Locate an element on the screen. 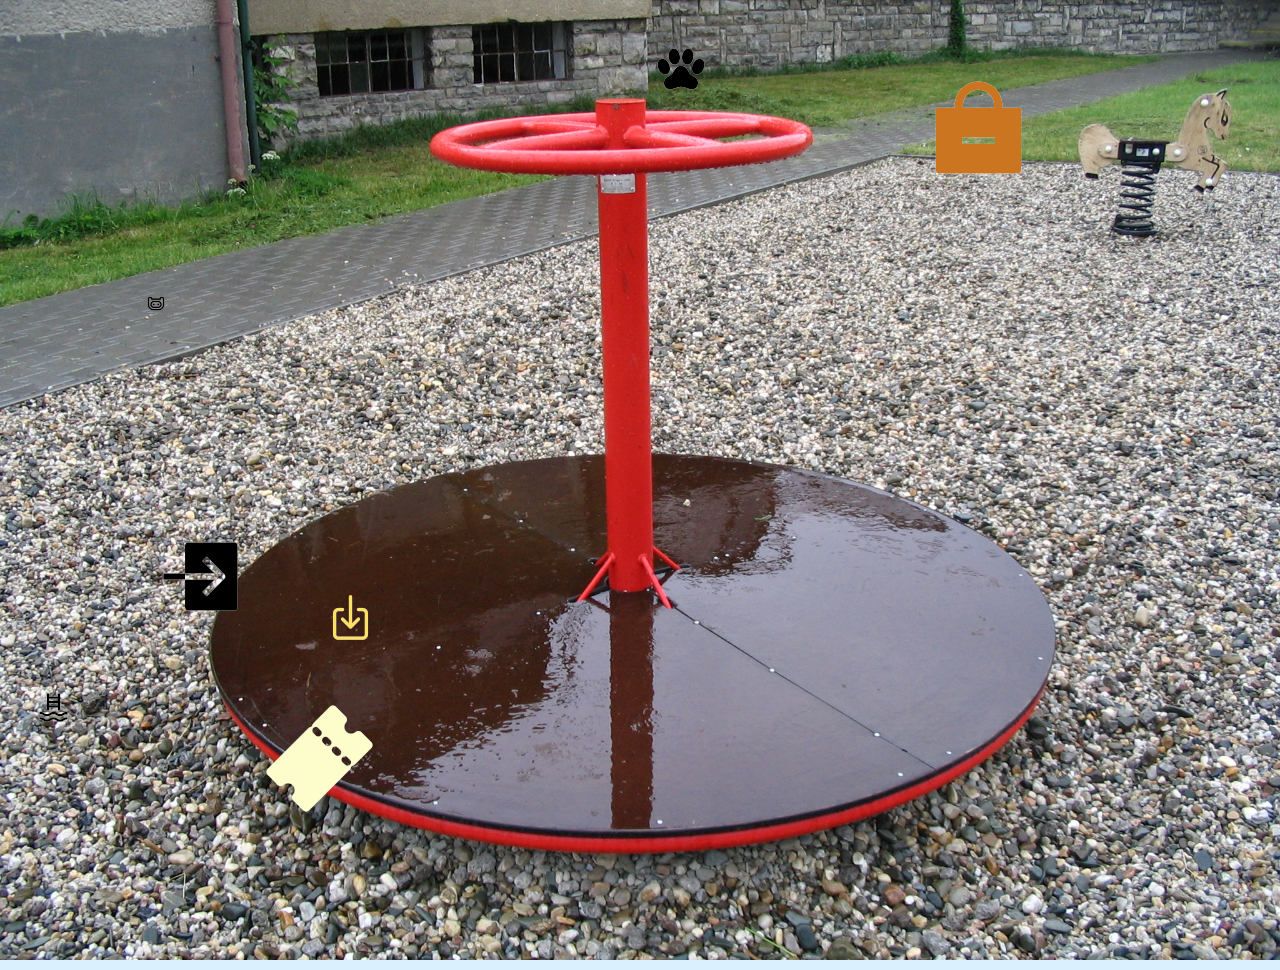 This screenshot has width=1280, height=970. remove item from shopping bag is located at coordinates (978, 127).